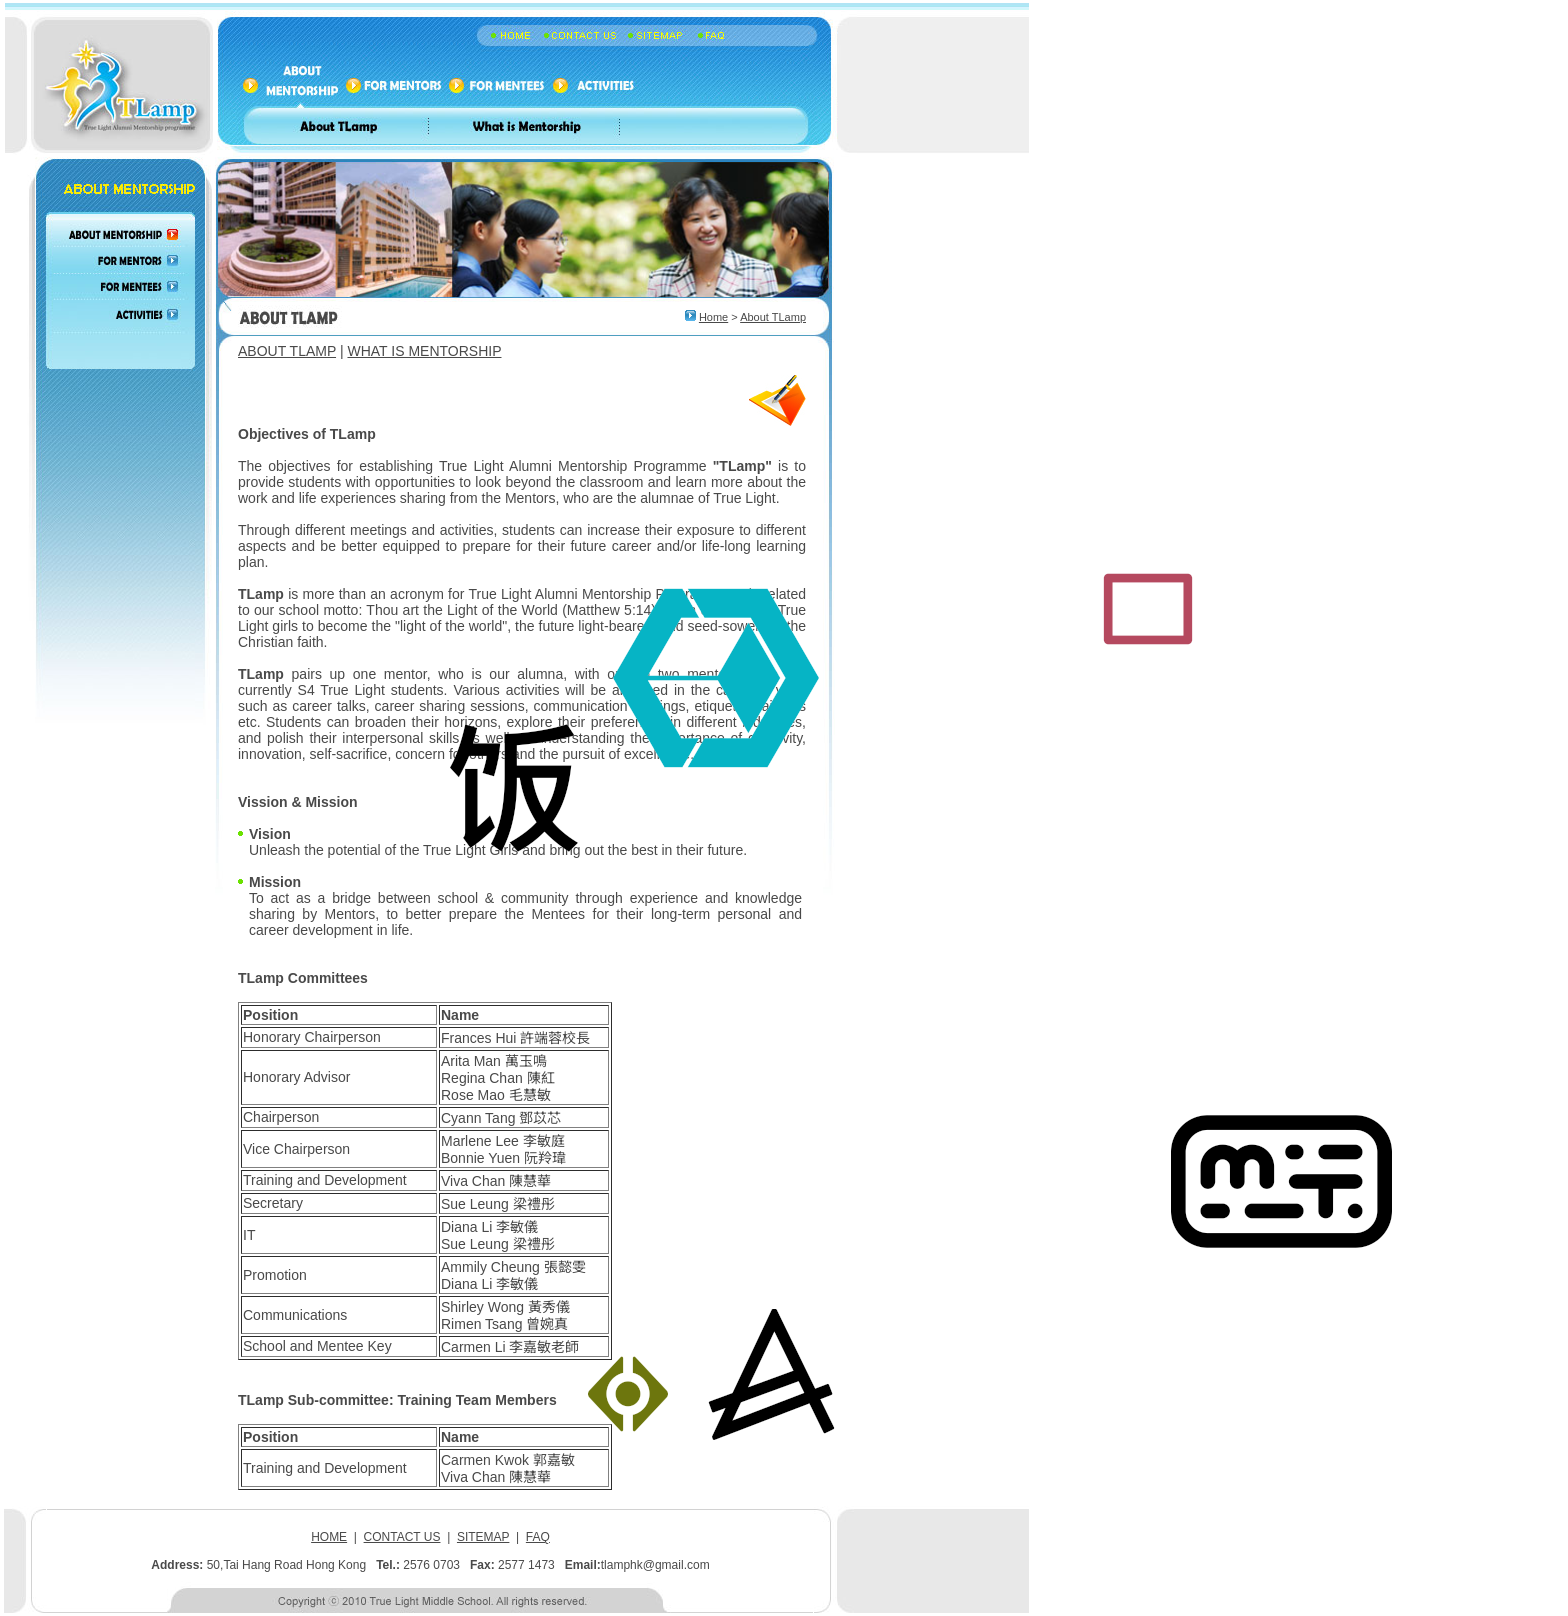 This screenshot has height=1616, width=1568. What do you see at coordinates (628, 1394) in the screenshot?
I see `codestream logo` at bounding box center [628, 1394].